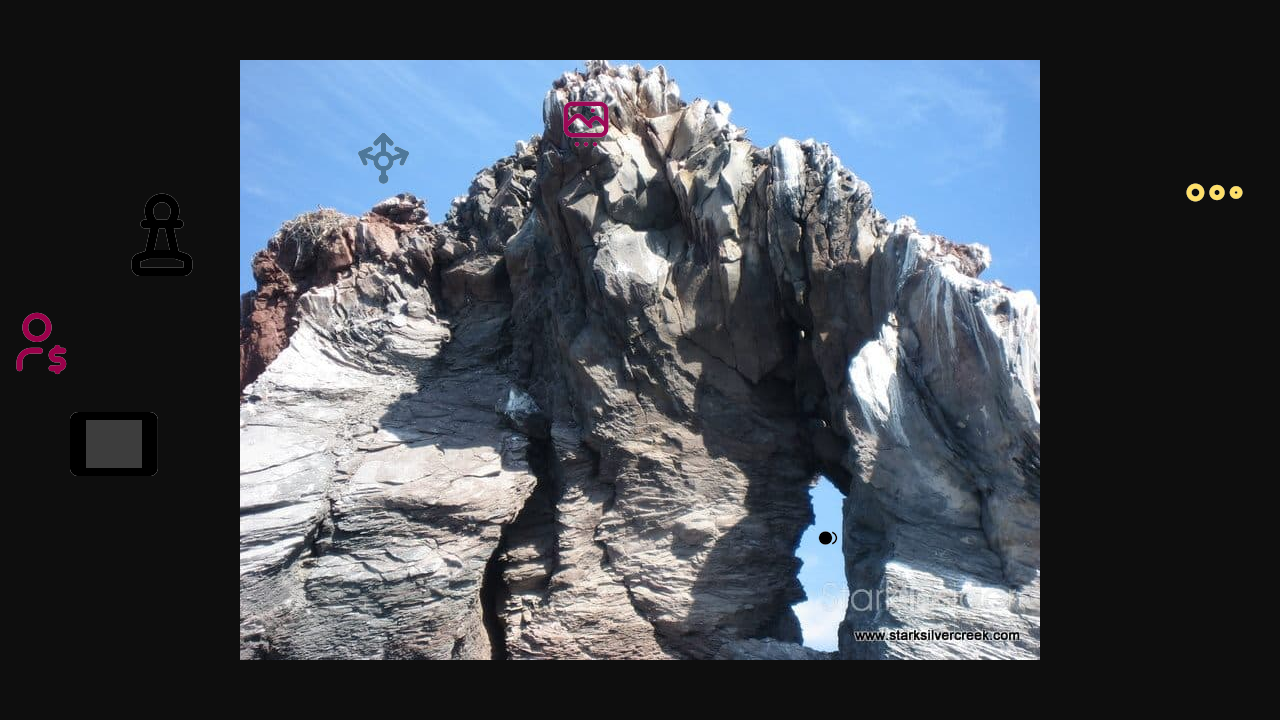 The width and height of the screenshot is (1280, 720). I want to click on start a photo slideshow, so click(586, 124).